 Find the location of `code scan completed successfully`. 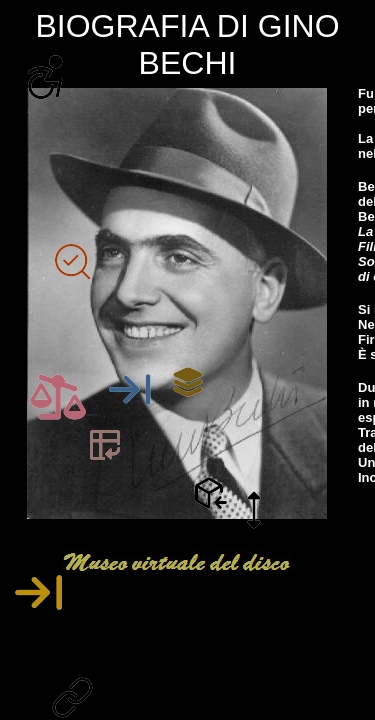

code scan completed successfully is located at coordinates (73, 262).